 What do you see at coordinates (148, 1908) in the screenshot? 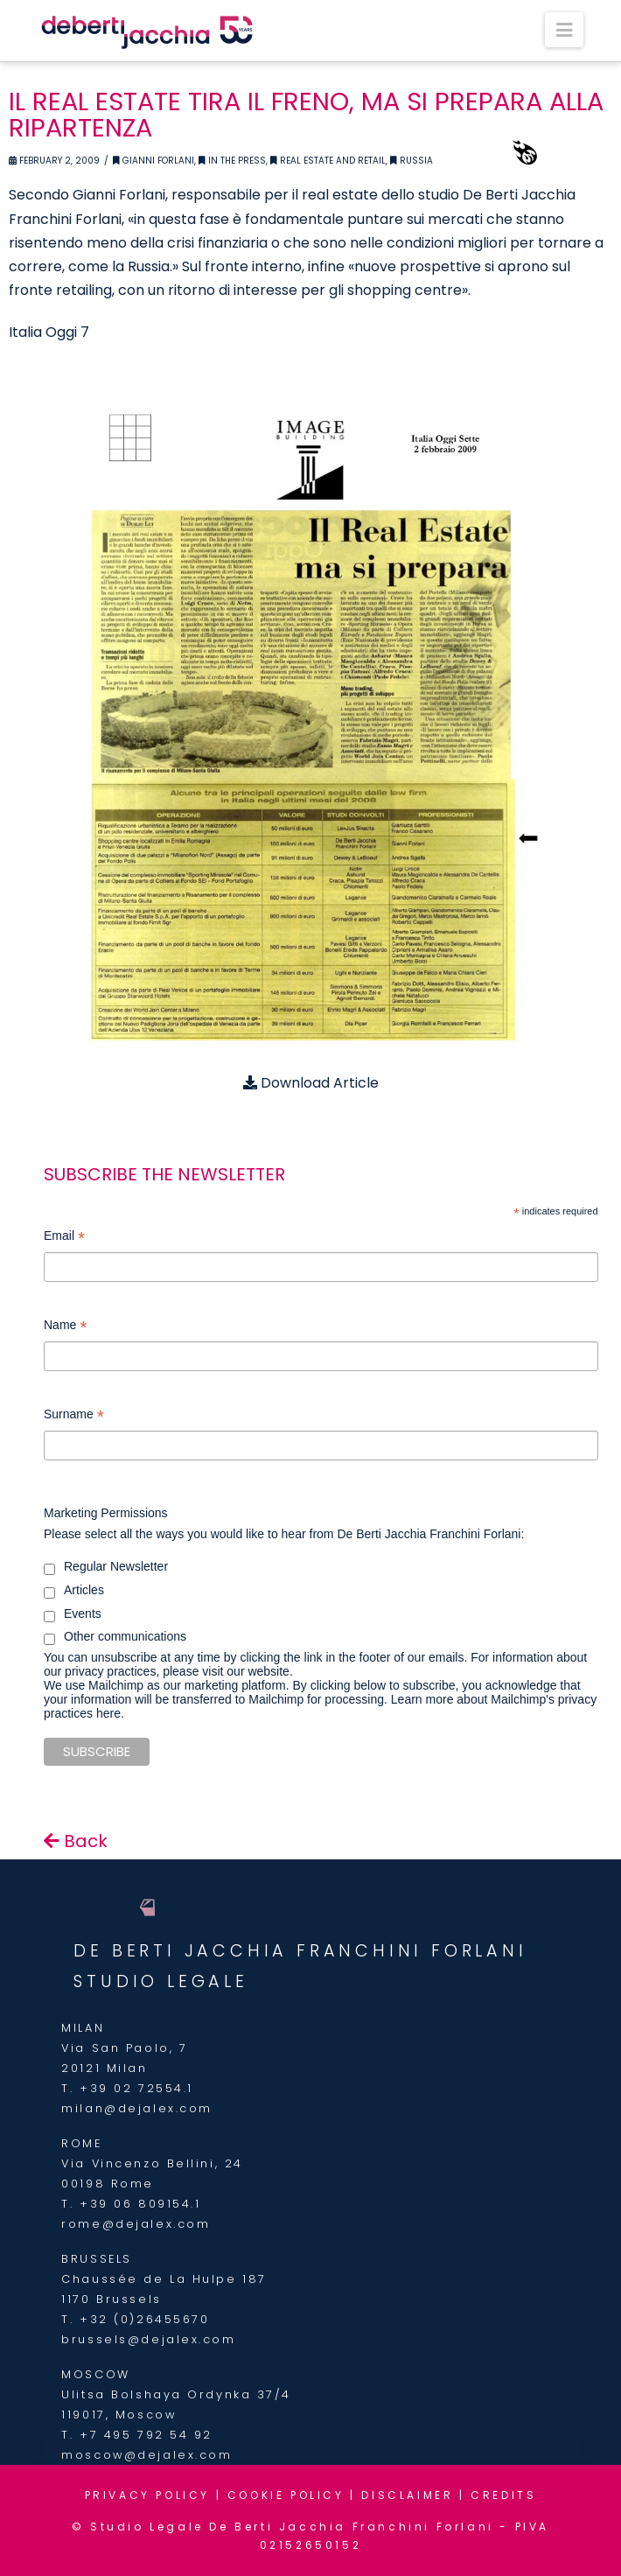
I see `access vehicle door controls` at bounding box center [148, 1908].